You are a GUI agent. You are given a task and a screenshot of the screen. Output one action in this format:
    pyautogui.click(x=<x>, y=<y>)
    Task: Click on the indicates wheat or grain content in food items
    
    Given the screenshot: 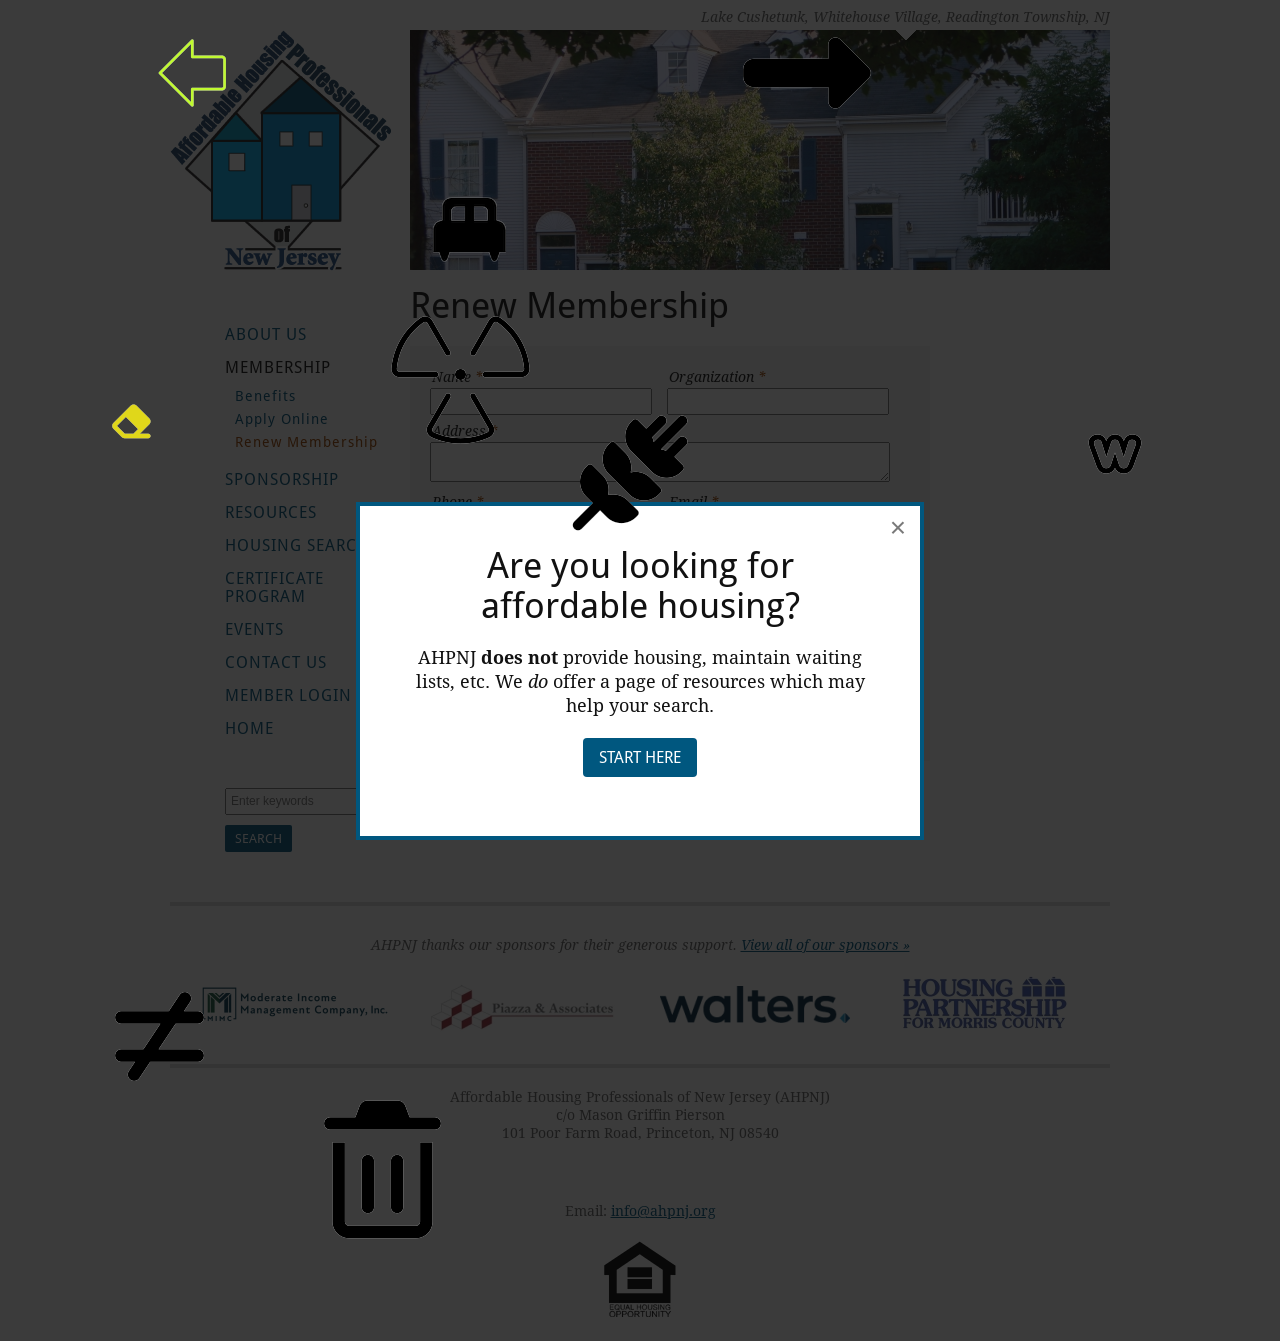 What is the action you would take?
    pyautogui.click(x=633, y=469)
    